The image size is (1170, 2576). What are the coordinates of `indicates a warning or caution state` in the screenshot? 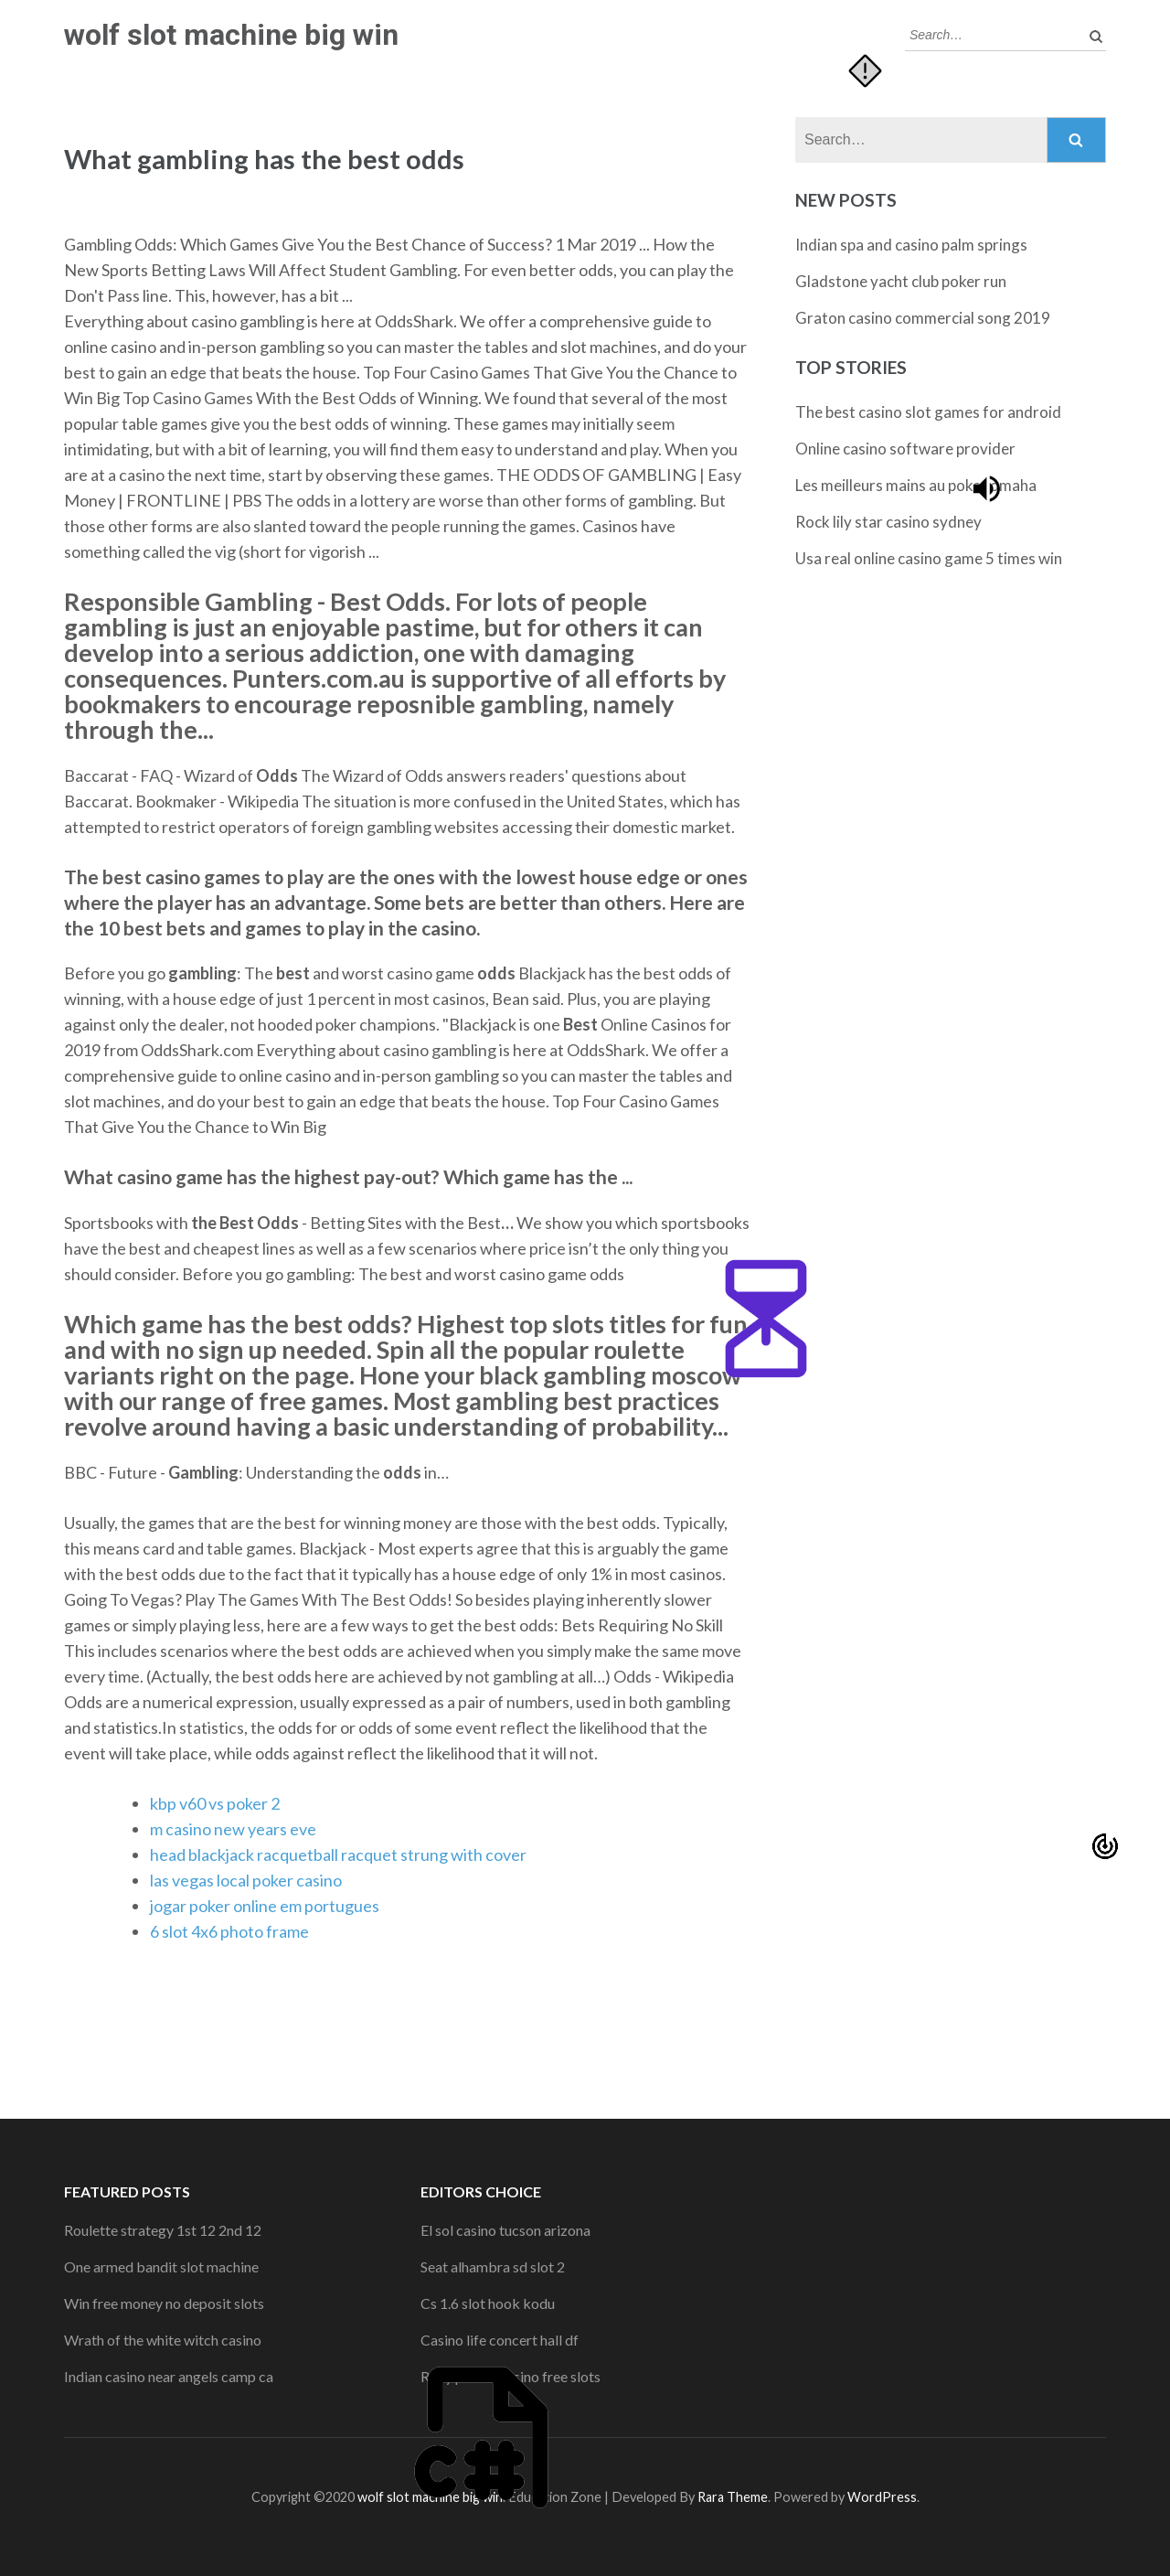 It's located at (865, 70).